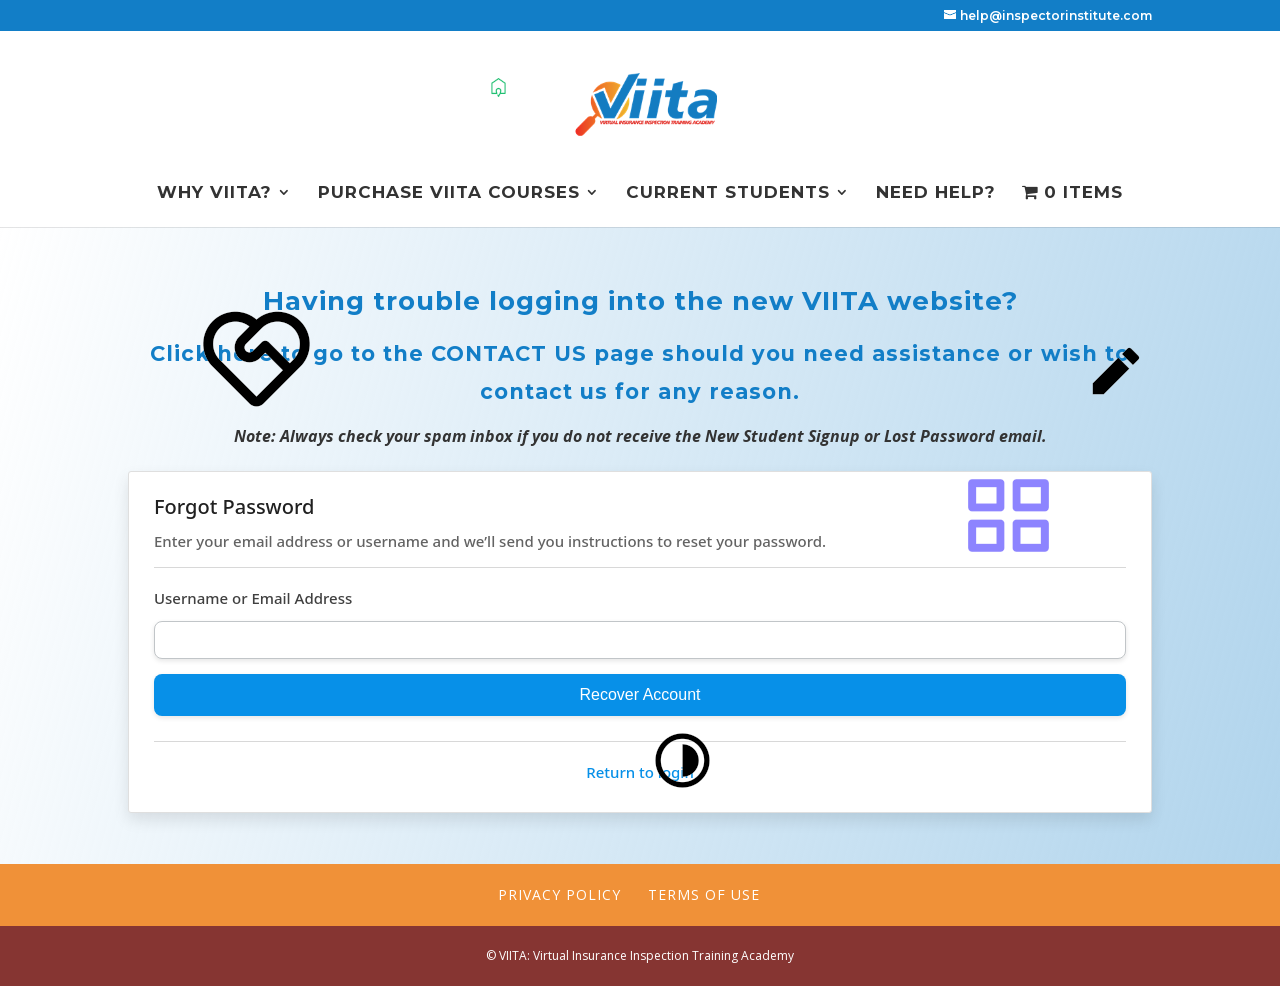 Image resolution: width=1280 pixels, height=986 pixels. What do you see at coordinates (256, 358) in the screenshot?
I see `access customer service or support` at bounding box center [256, 358].